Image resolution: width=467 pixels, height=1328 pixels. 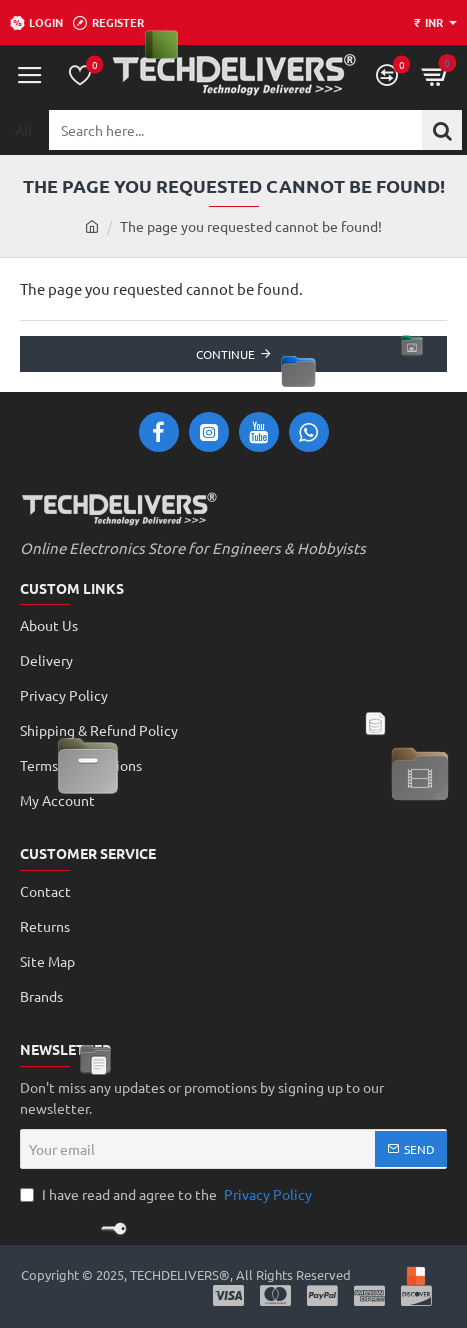 I want to click on indicates a SQL database file, so click(x=375, y=723).